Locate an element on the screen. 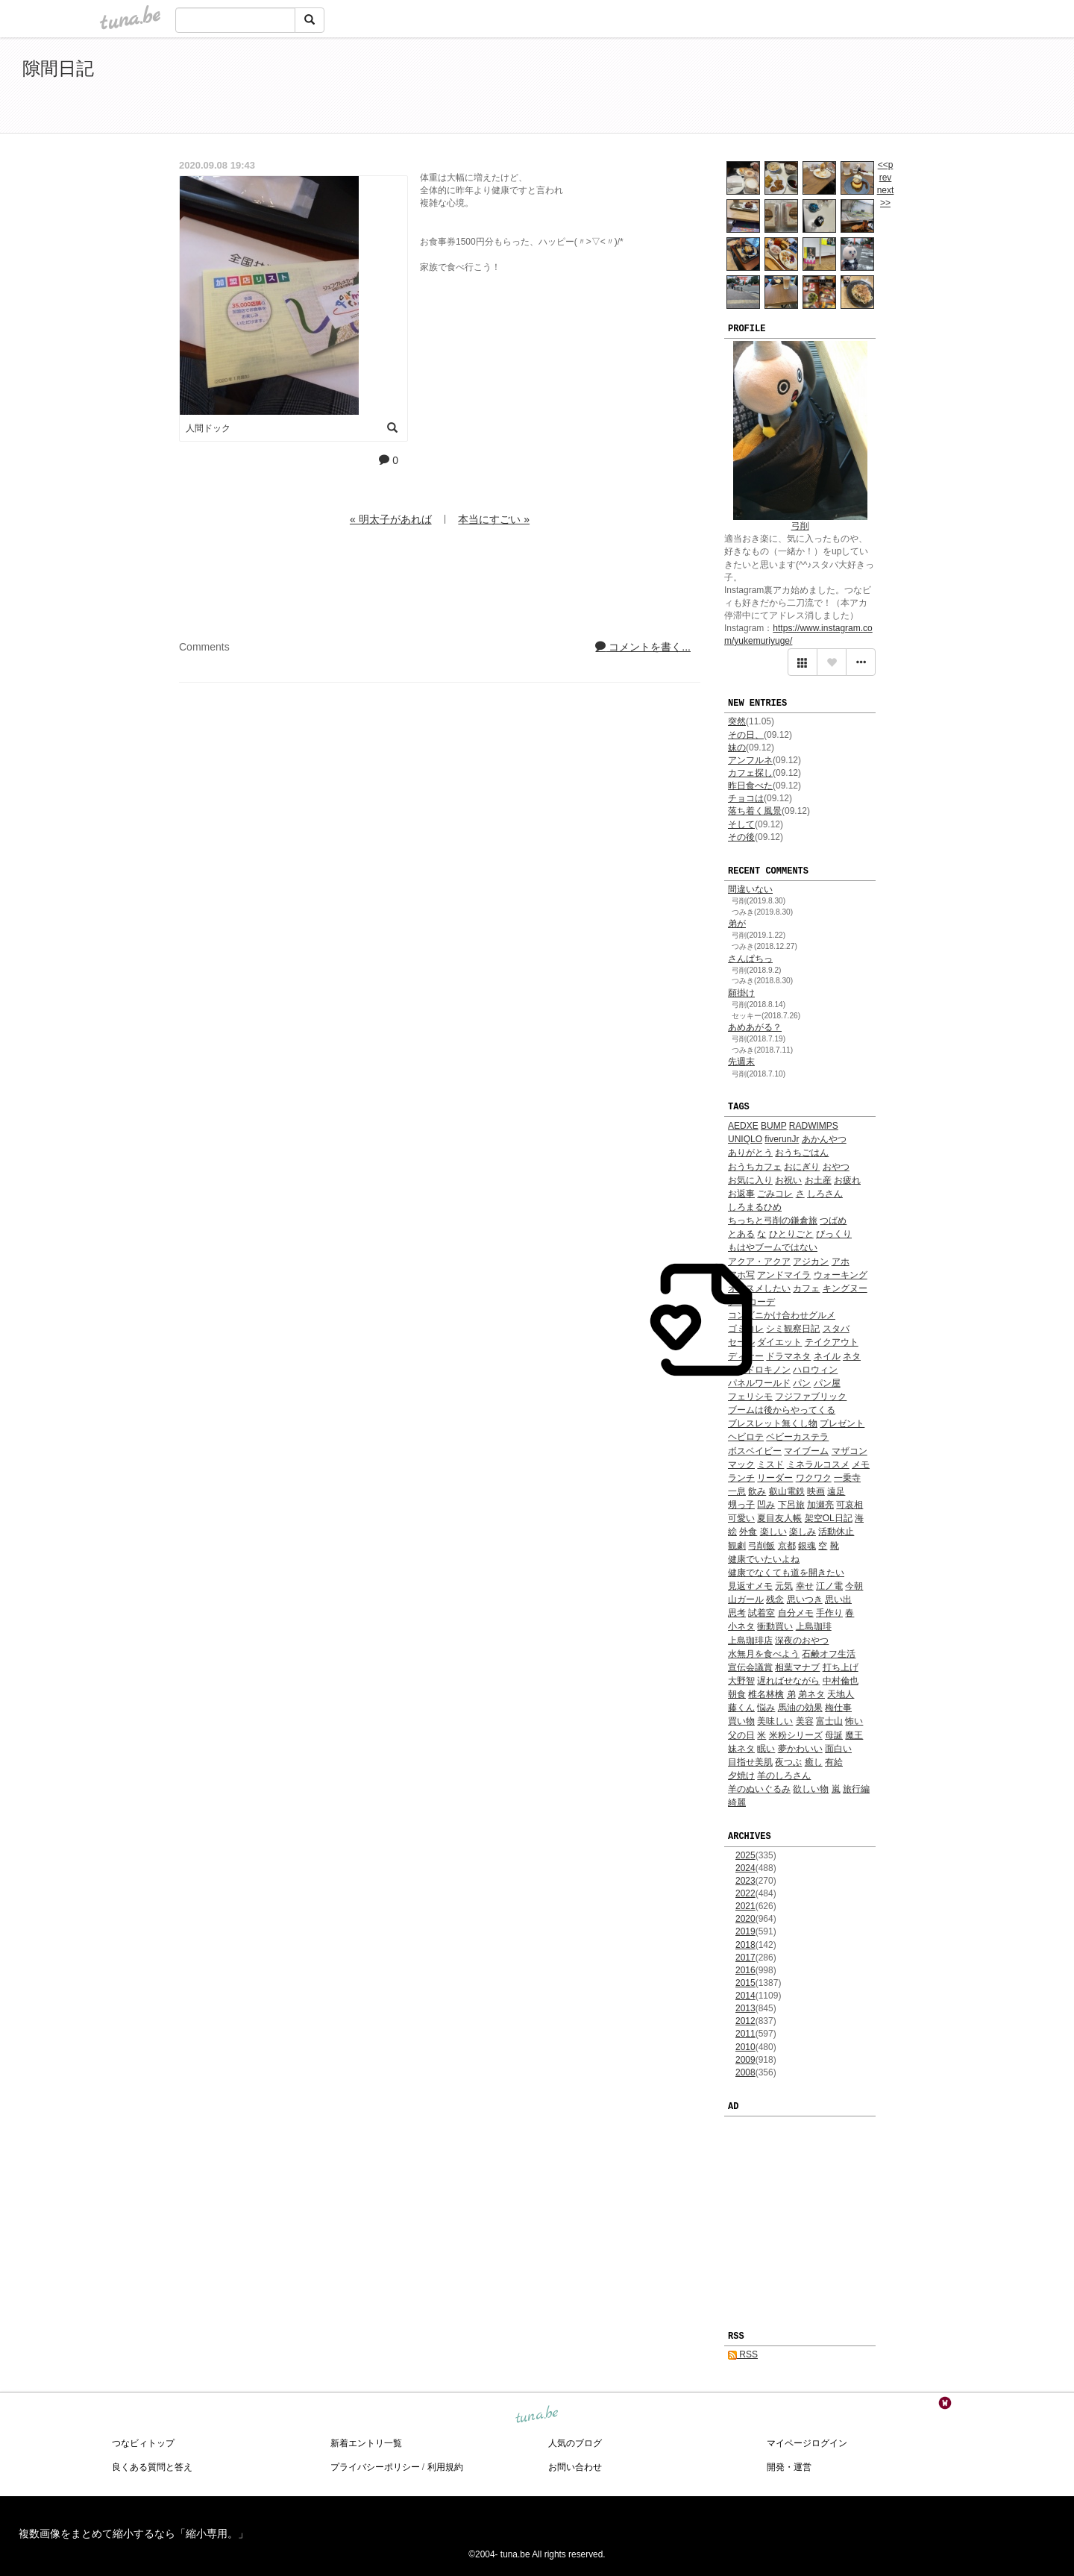 The width and height of the screenshot is (1074, 2576). add file to favorites is located at coordinates (706, 1320).